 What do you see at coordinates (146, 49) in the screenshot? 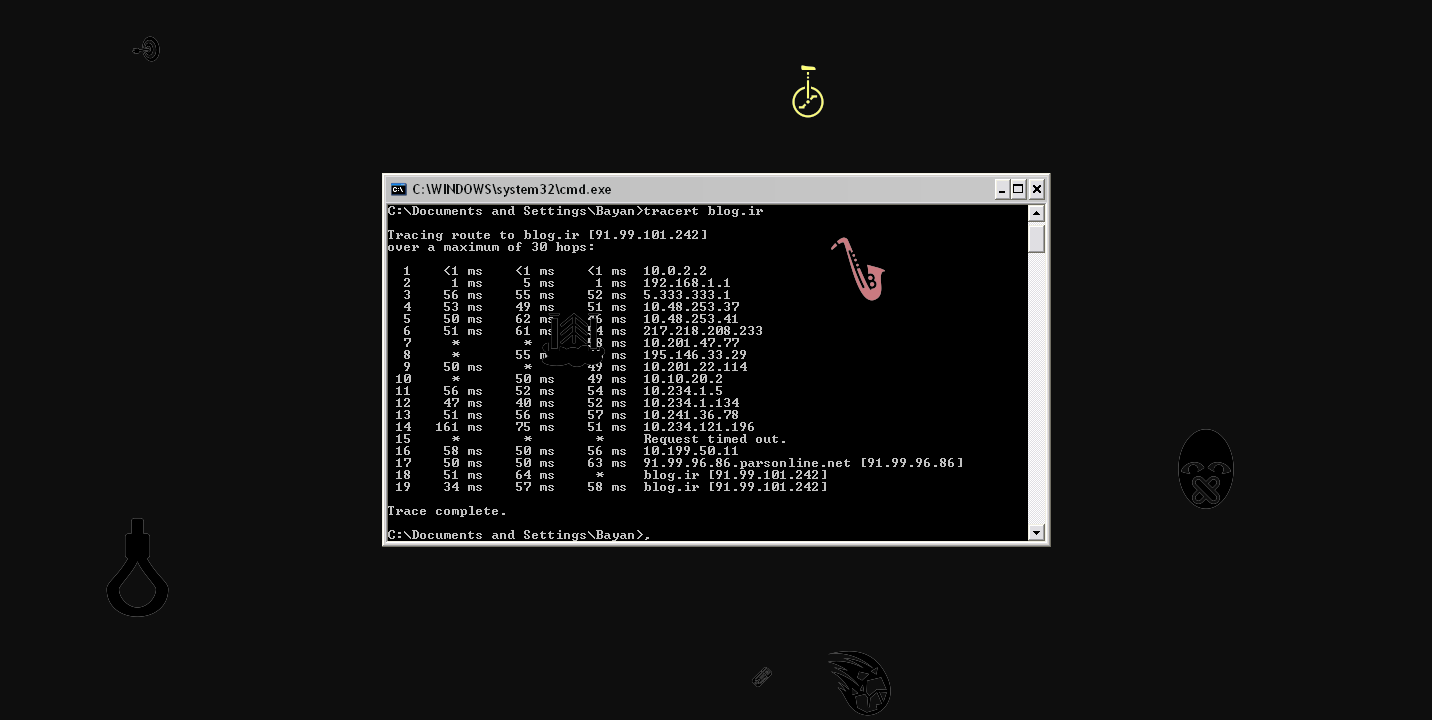
I see `set or view your goals` at bounding box center [146, 49].